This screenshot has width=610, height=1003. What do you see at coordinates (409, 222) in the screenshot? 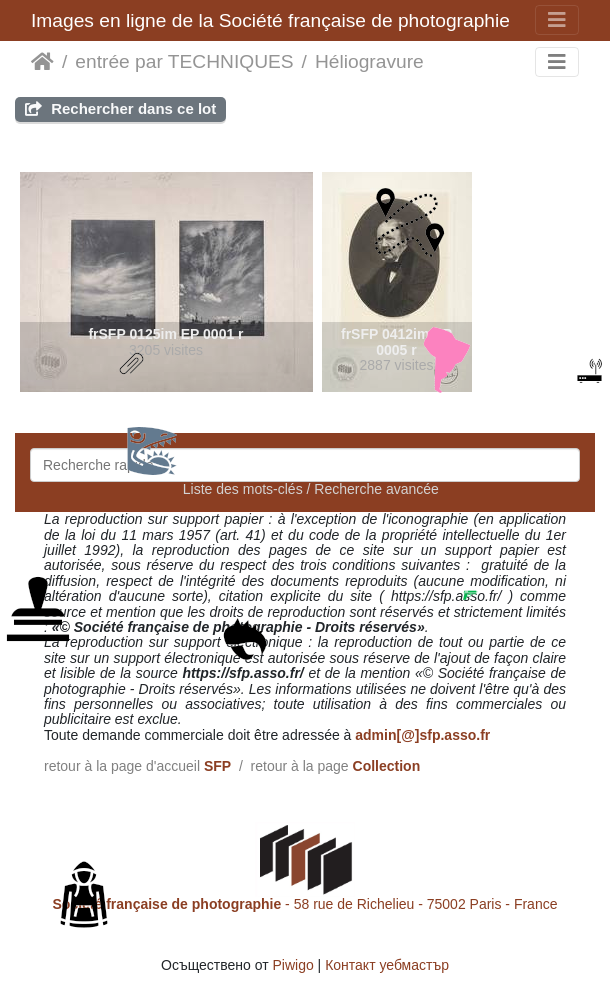
I see `view route distance between two points` at bounding box center [409, 222].